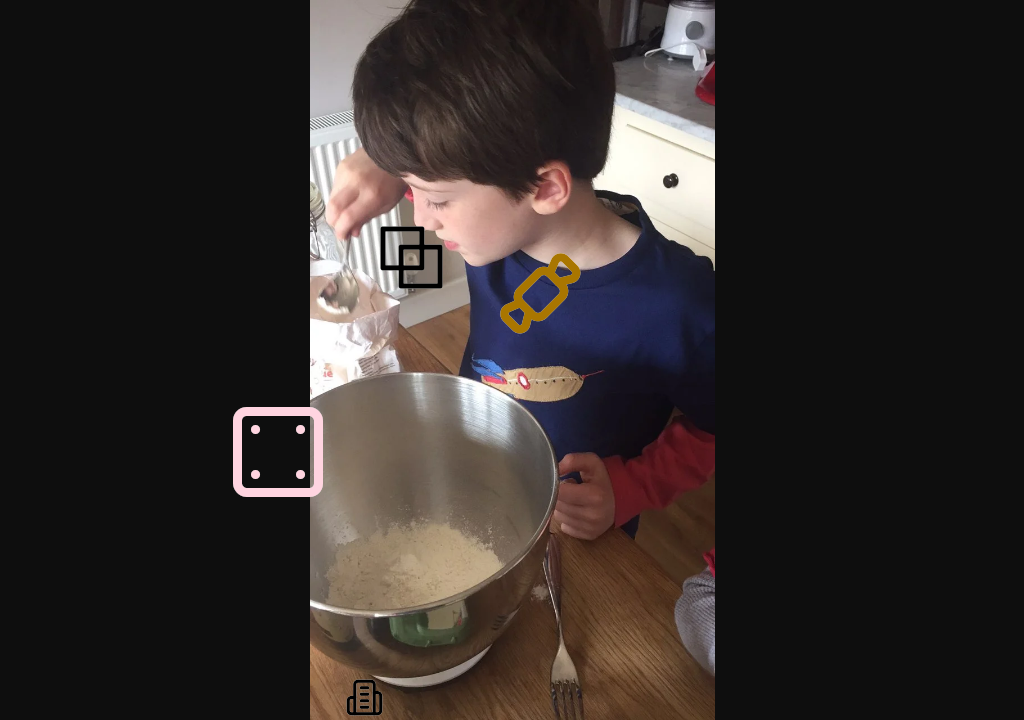 This screenshot has width=1024, height=720. Describe the element at coordinates (278, 452) in the screenshot. I see `open inspection panel or diagnostic view` at that location.